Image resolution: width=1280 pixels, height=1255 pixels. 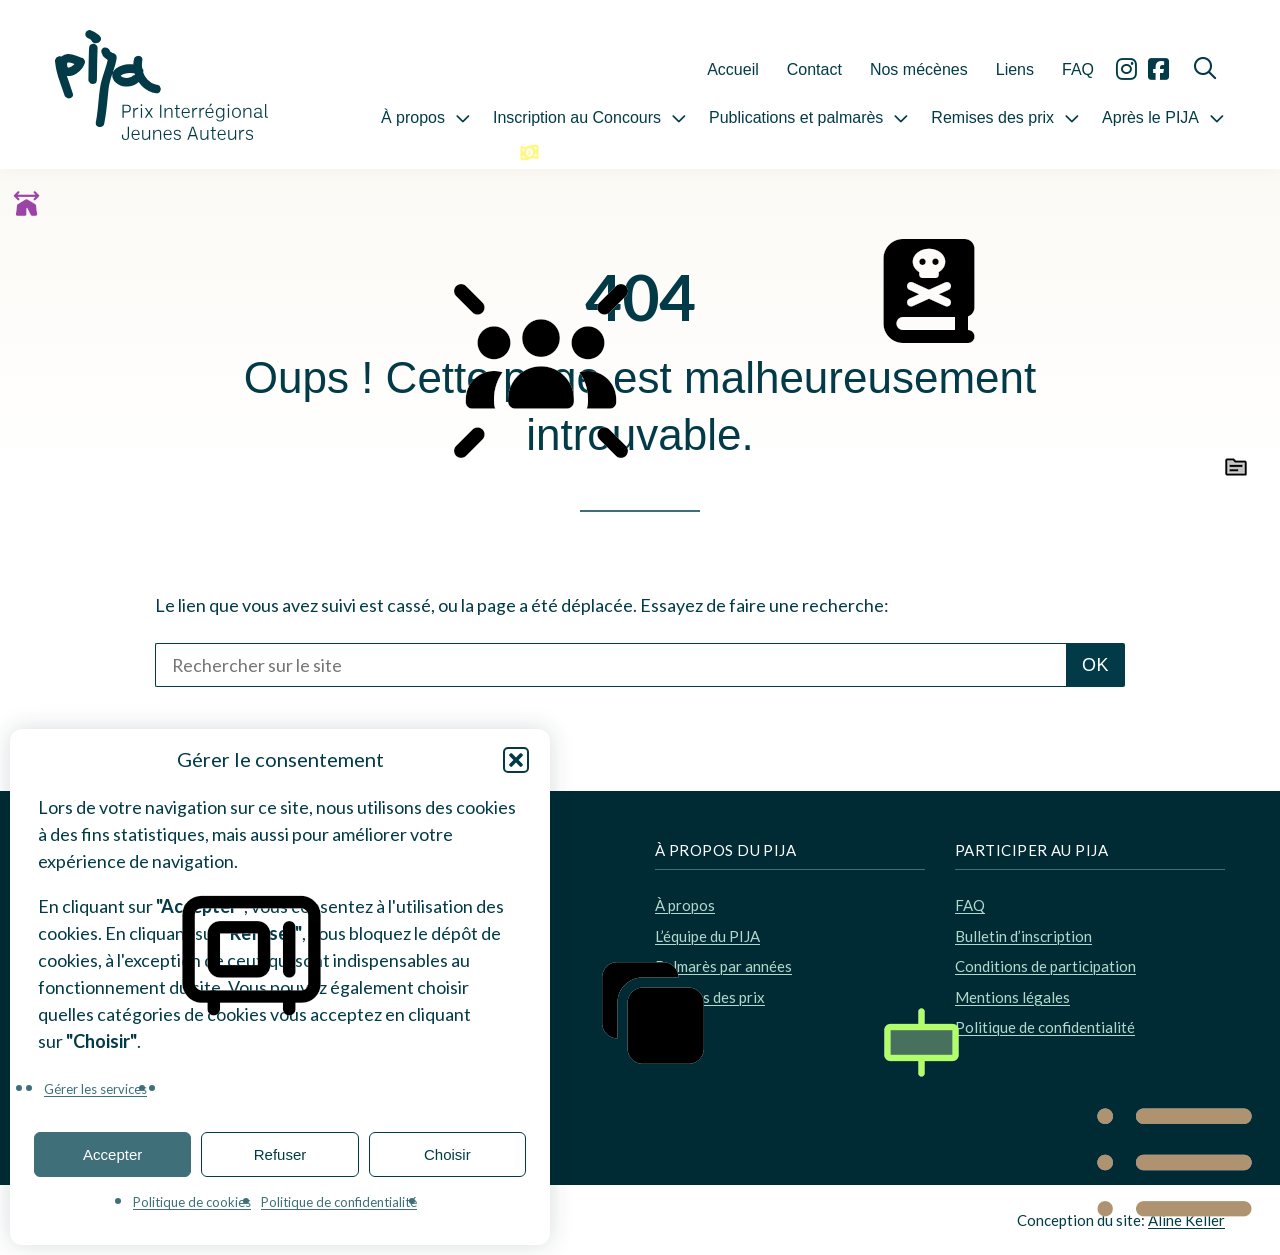 What do you see at coordinates (921, 1042) in the screenshot?
I see `center align object horizontally` at bounding box center [921, 1042].